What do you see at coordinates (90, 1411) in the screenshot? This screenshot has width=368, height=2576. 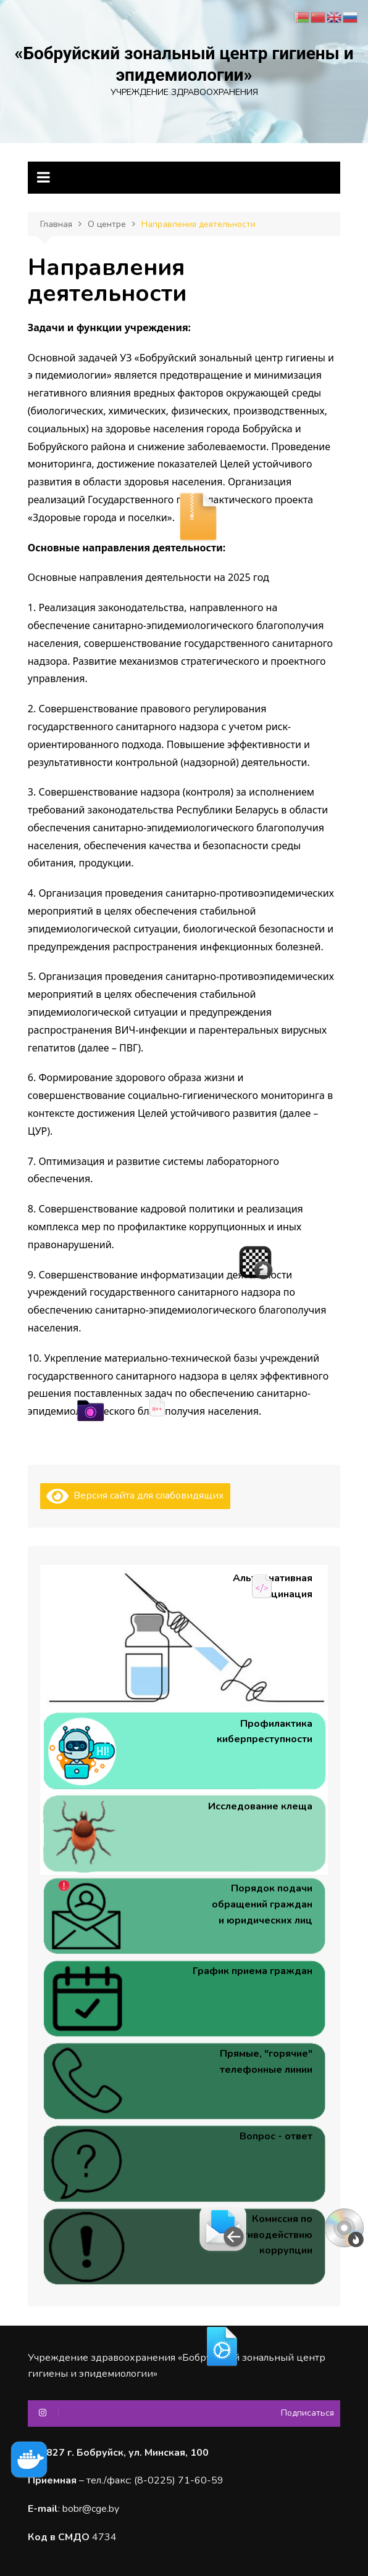 I see `open wondershare demoair folder` at bounding box center [90, 1411].